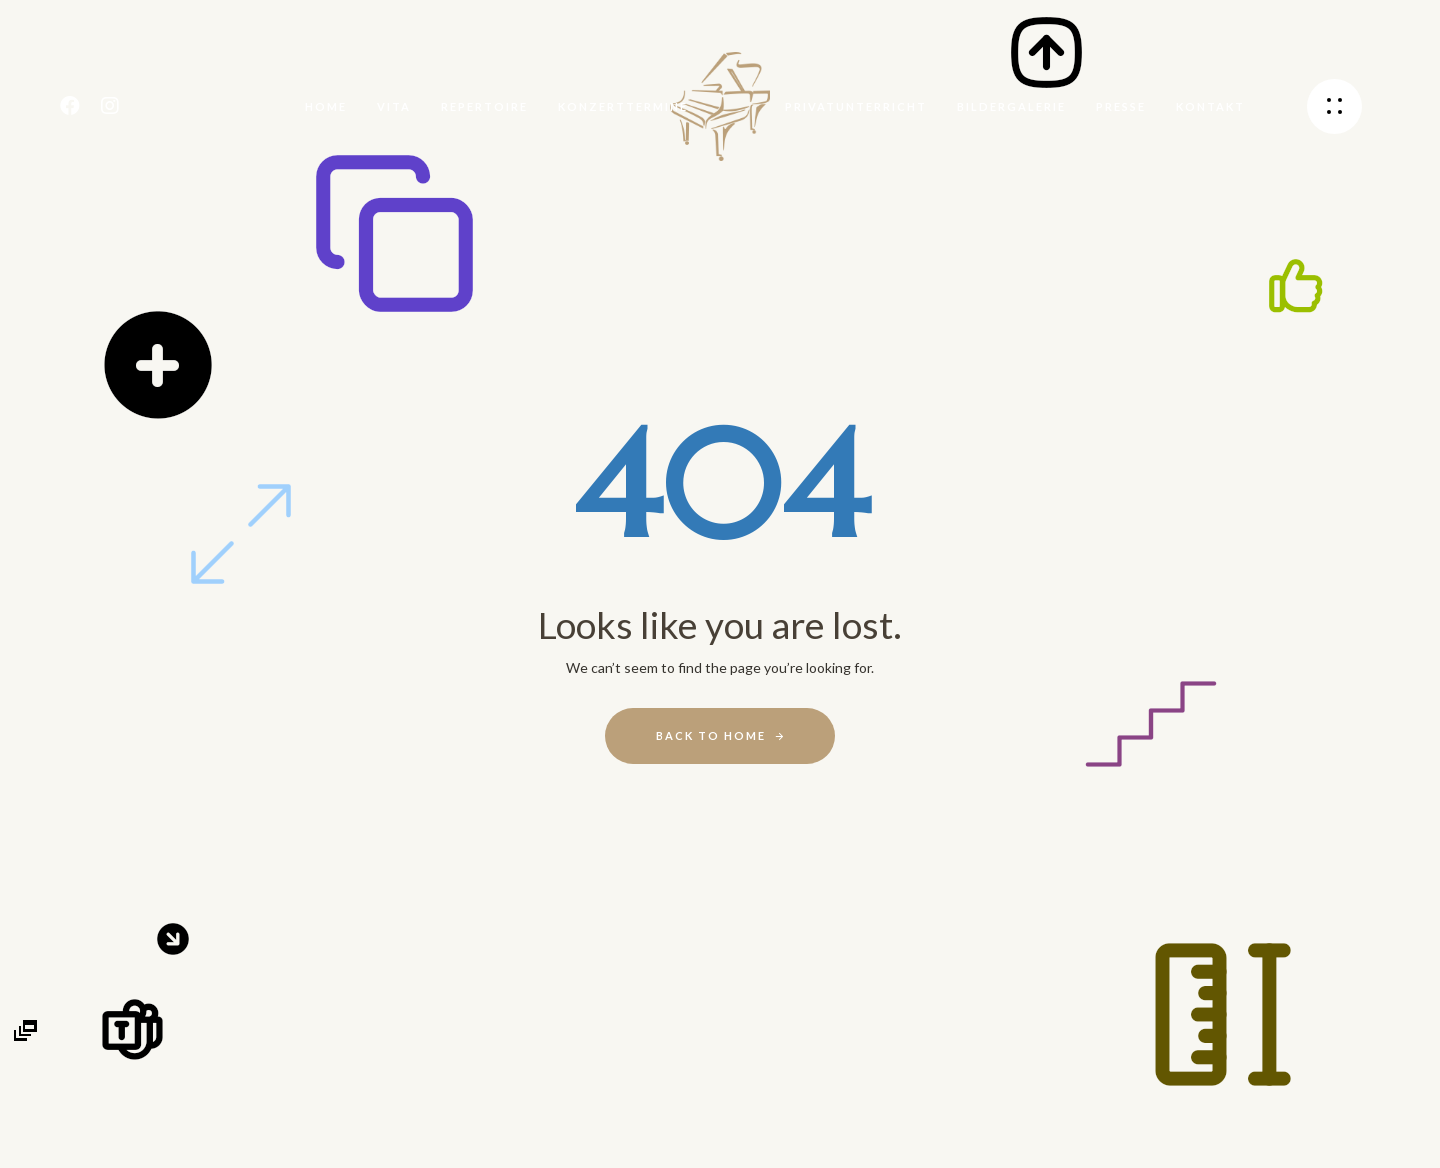 The height and width of the screenshot is (1168, 1440). What do you see at coordinates (132, 1030) in the screenshot?
I see `open microsoft teams` at bounding box center [132, 1030].